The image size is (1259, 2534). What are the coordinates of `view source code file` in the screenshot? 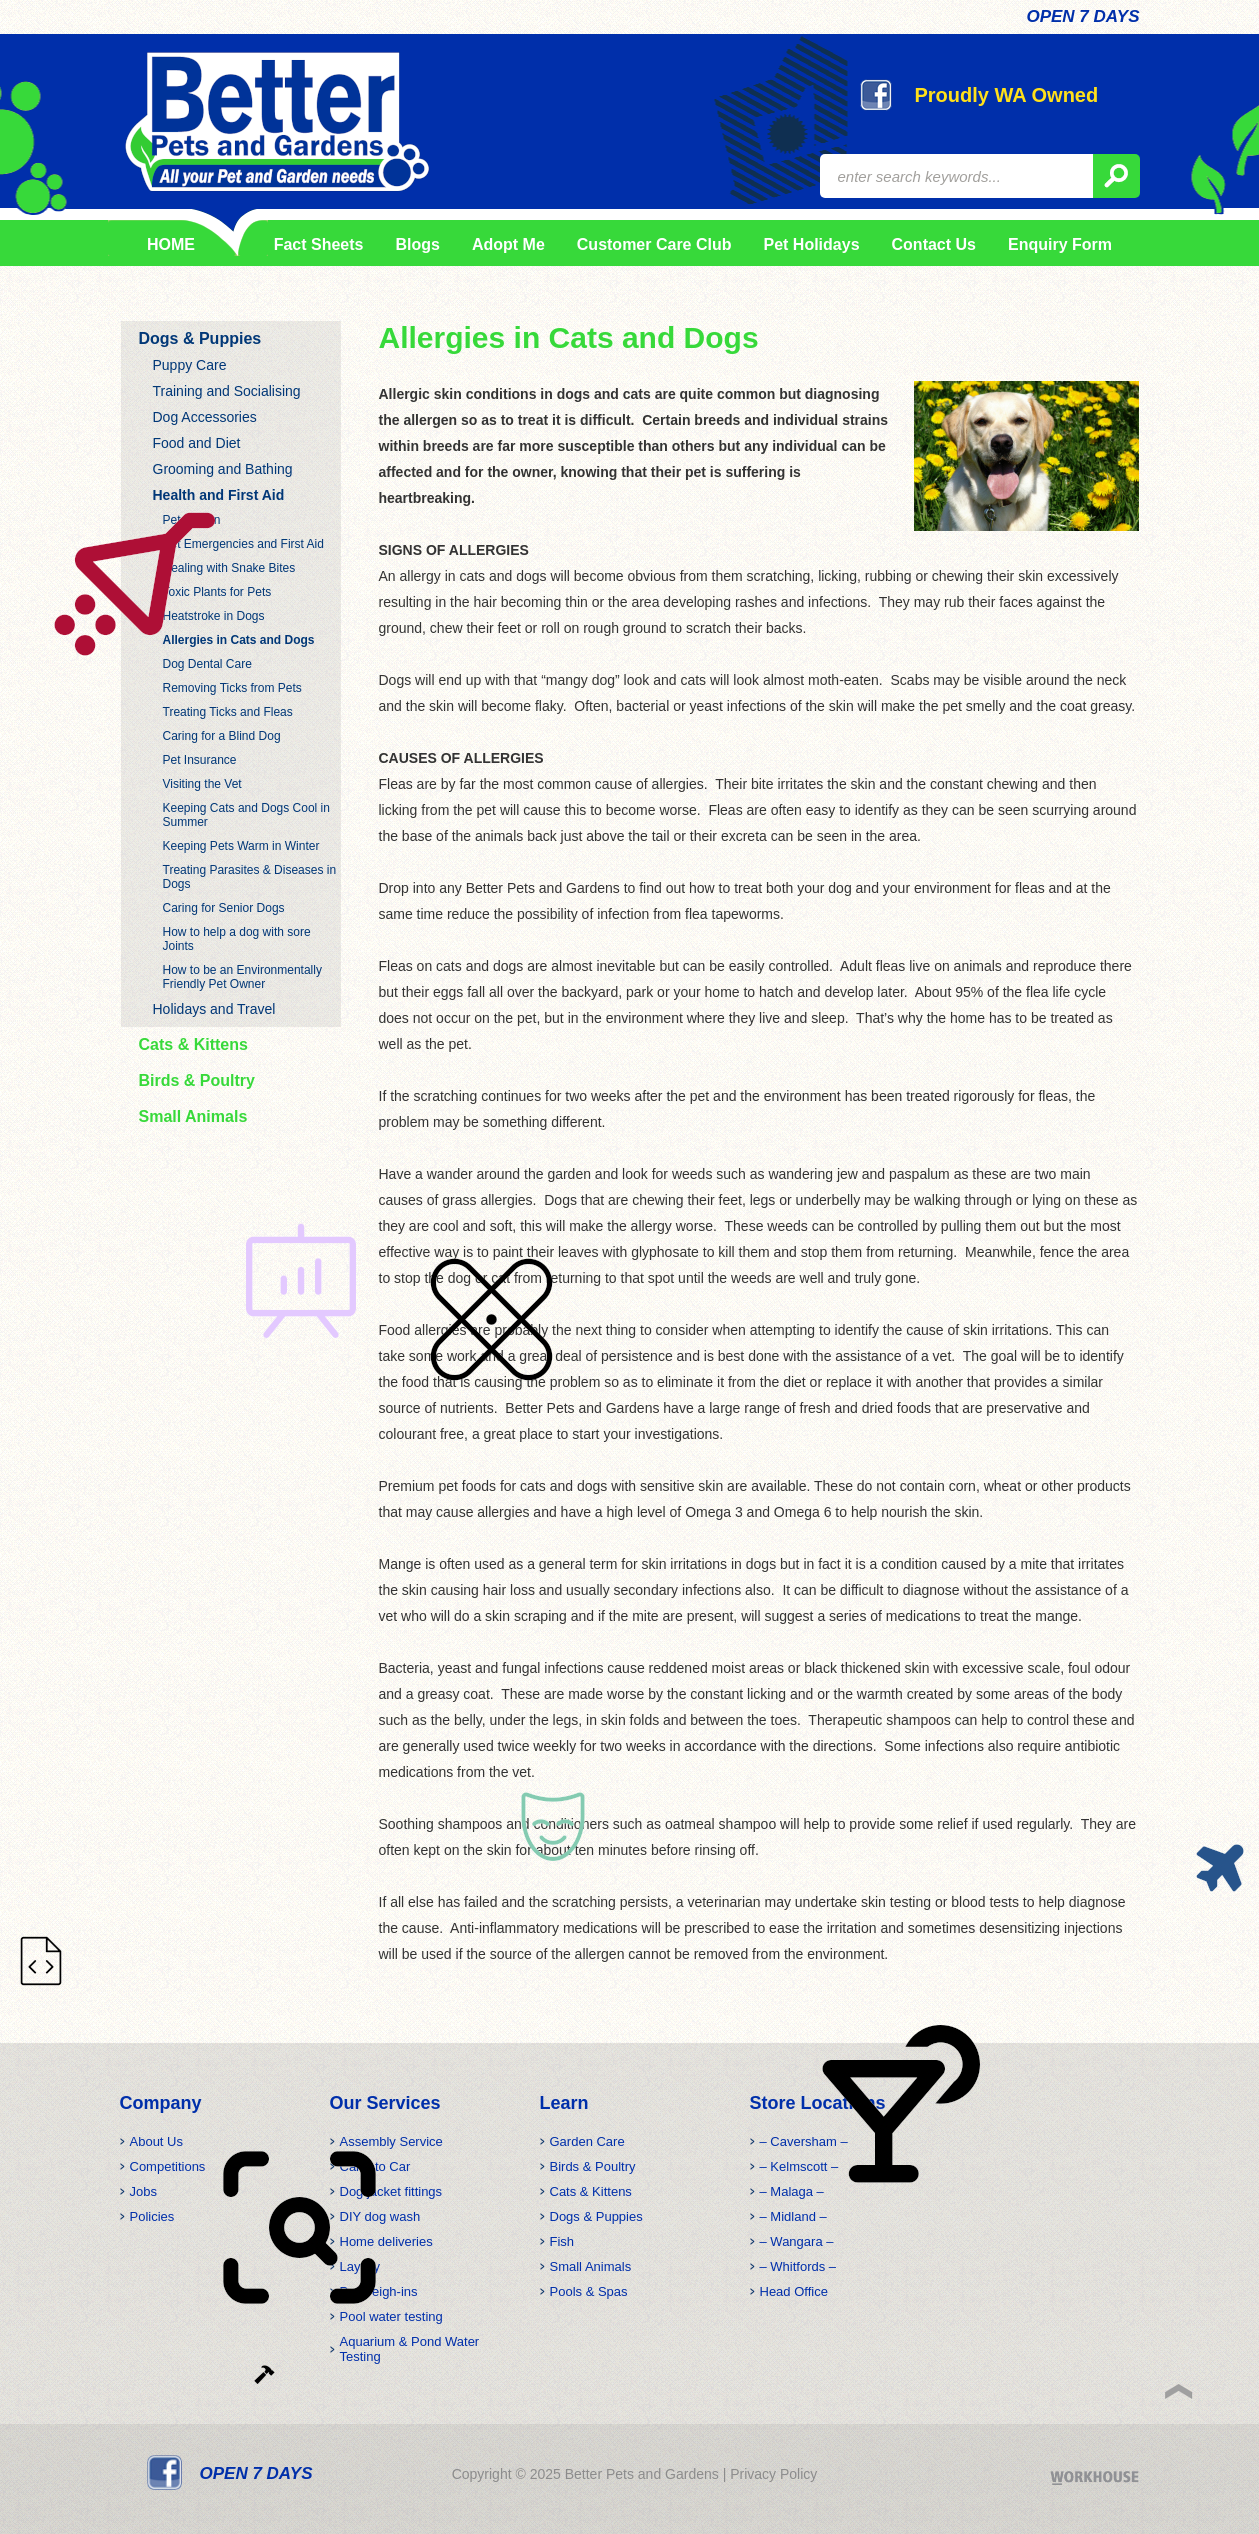 It's located at (41, 1961).